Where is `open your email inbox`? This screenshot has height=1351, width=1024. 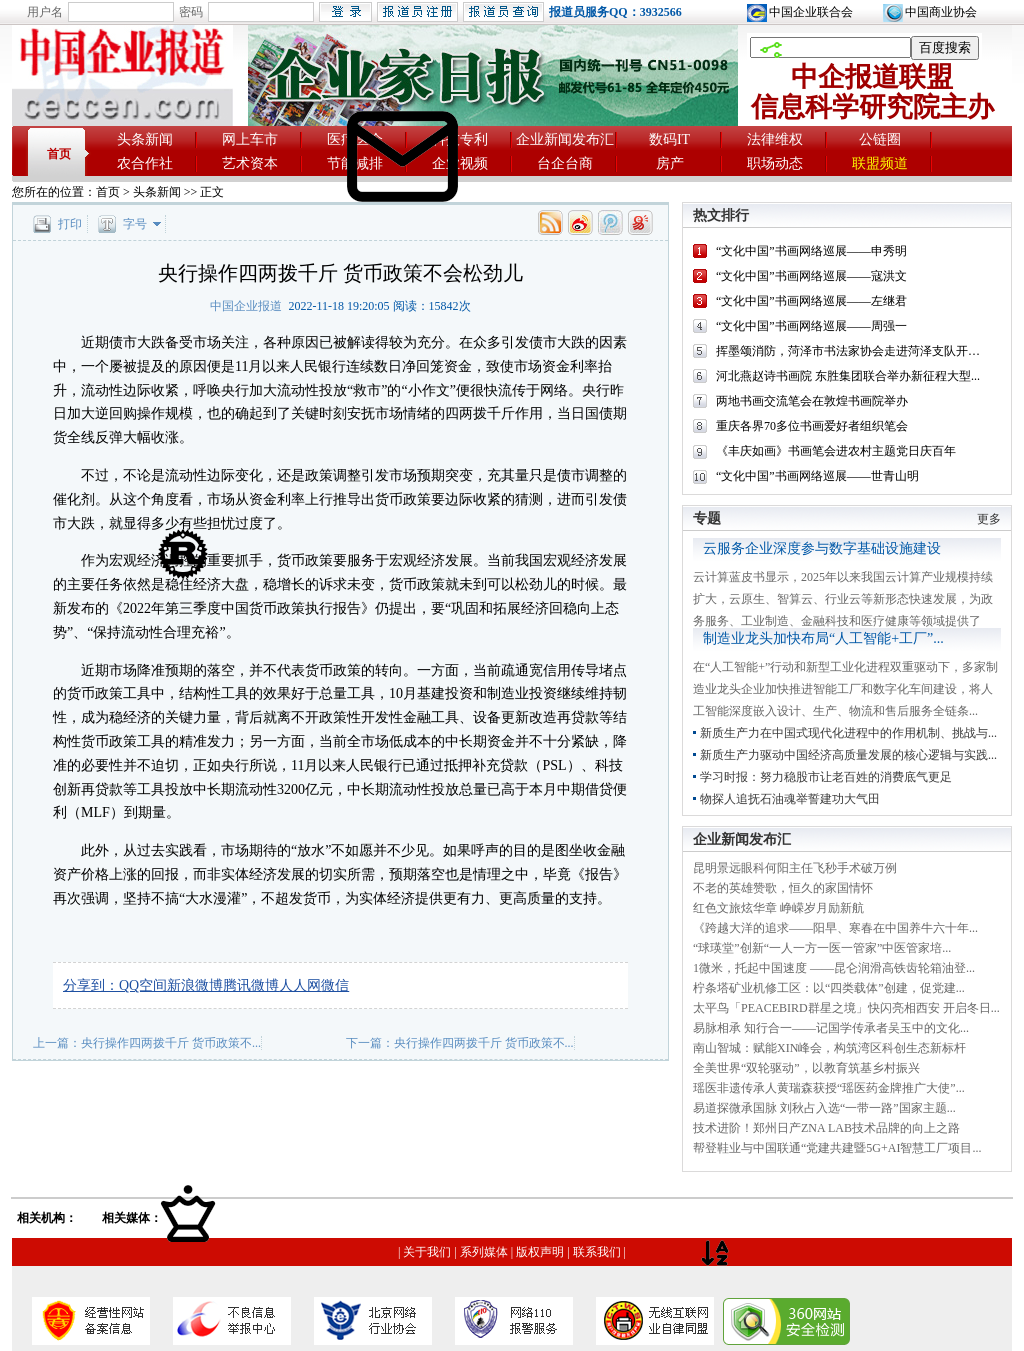 open your email inbox is located at coordinates (402, 156).